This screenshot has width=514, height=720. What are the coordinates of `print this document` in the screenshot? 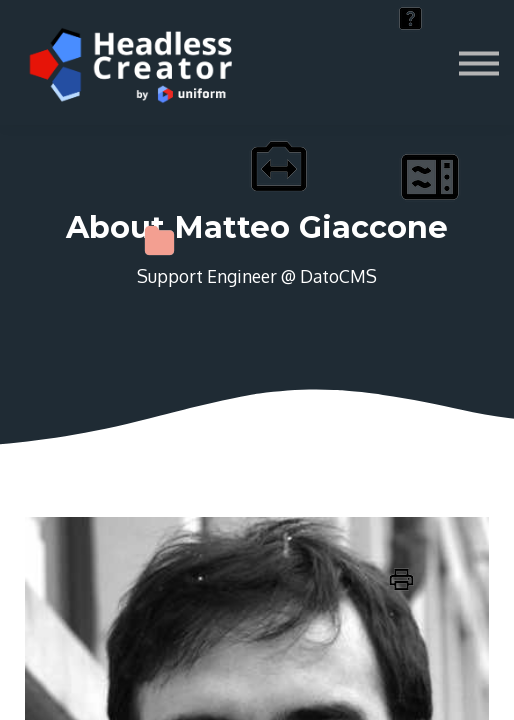 It's located at (401, 579).